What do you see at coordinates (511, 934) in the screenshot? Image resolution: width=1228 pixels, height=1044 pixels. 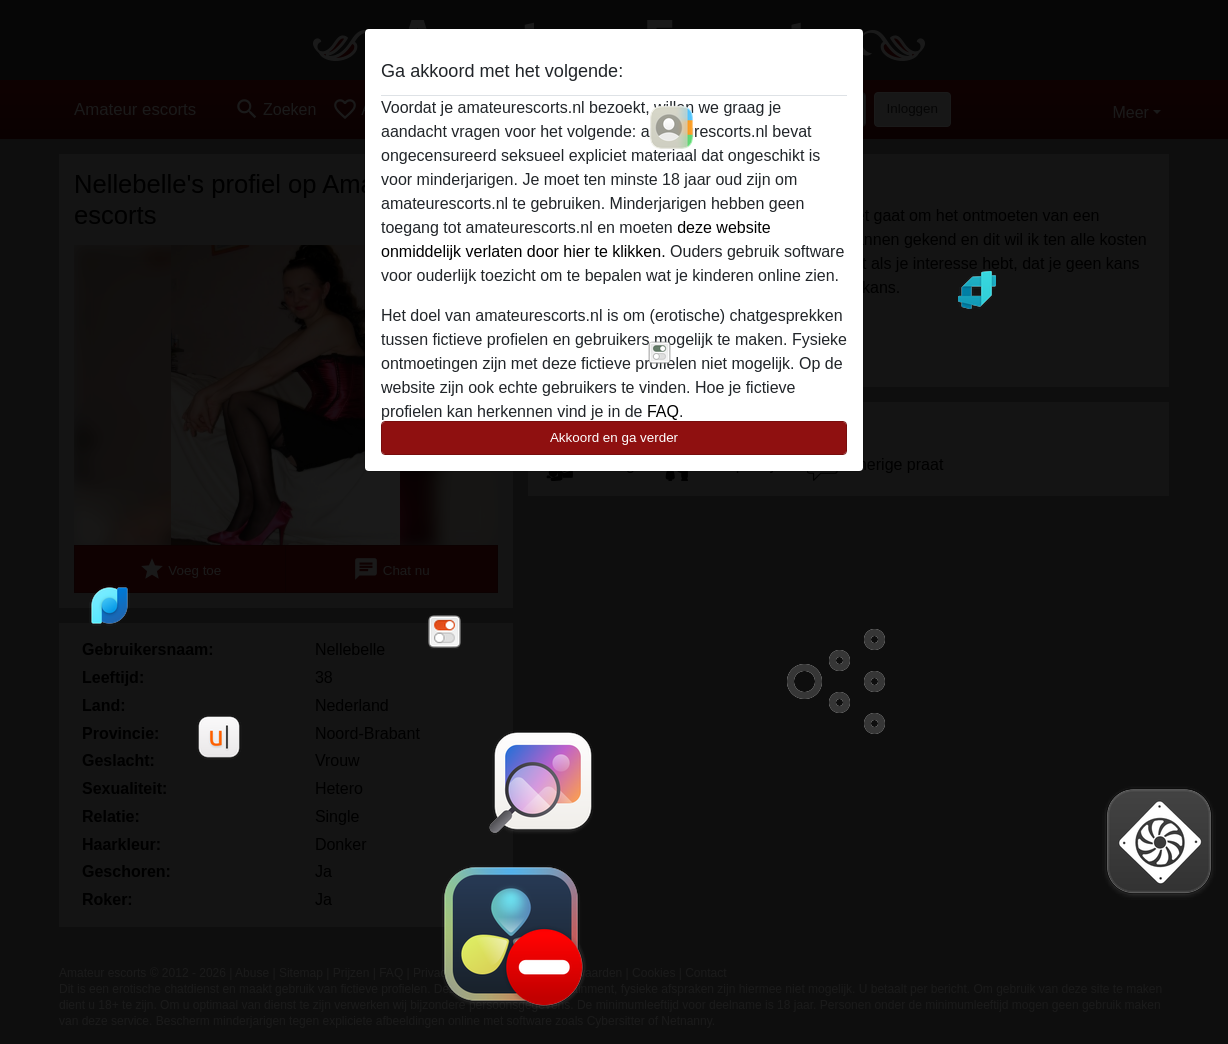 I see `uninstall DaVinci Resolve application` at bounding box center [511, 934].